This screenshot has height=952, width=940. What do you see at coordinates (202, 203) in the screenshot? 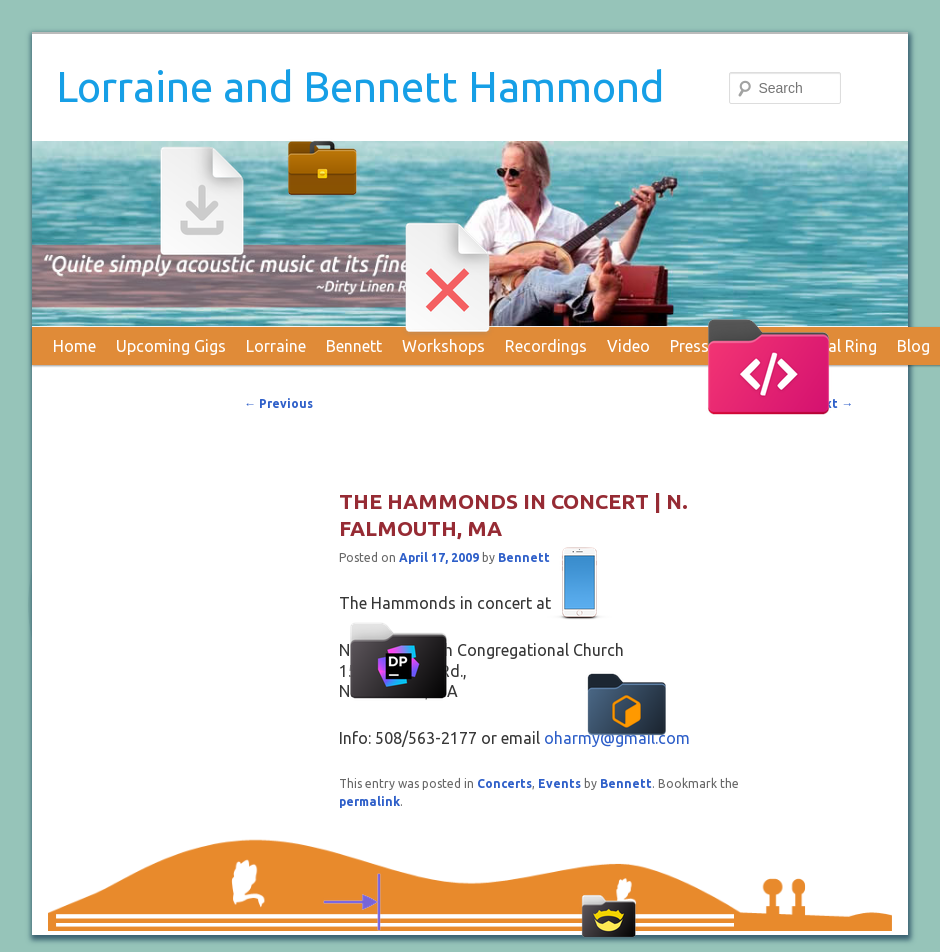
I see `download or install a text-based configuration file` at bounding box center [202, 203].